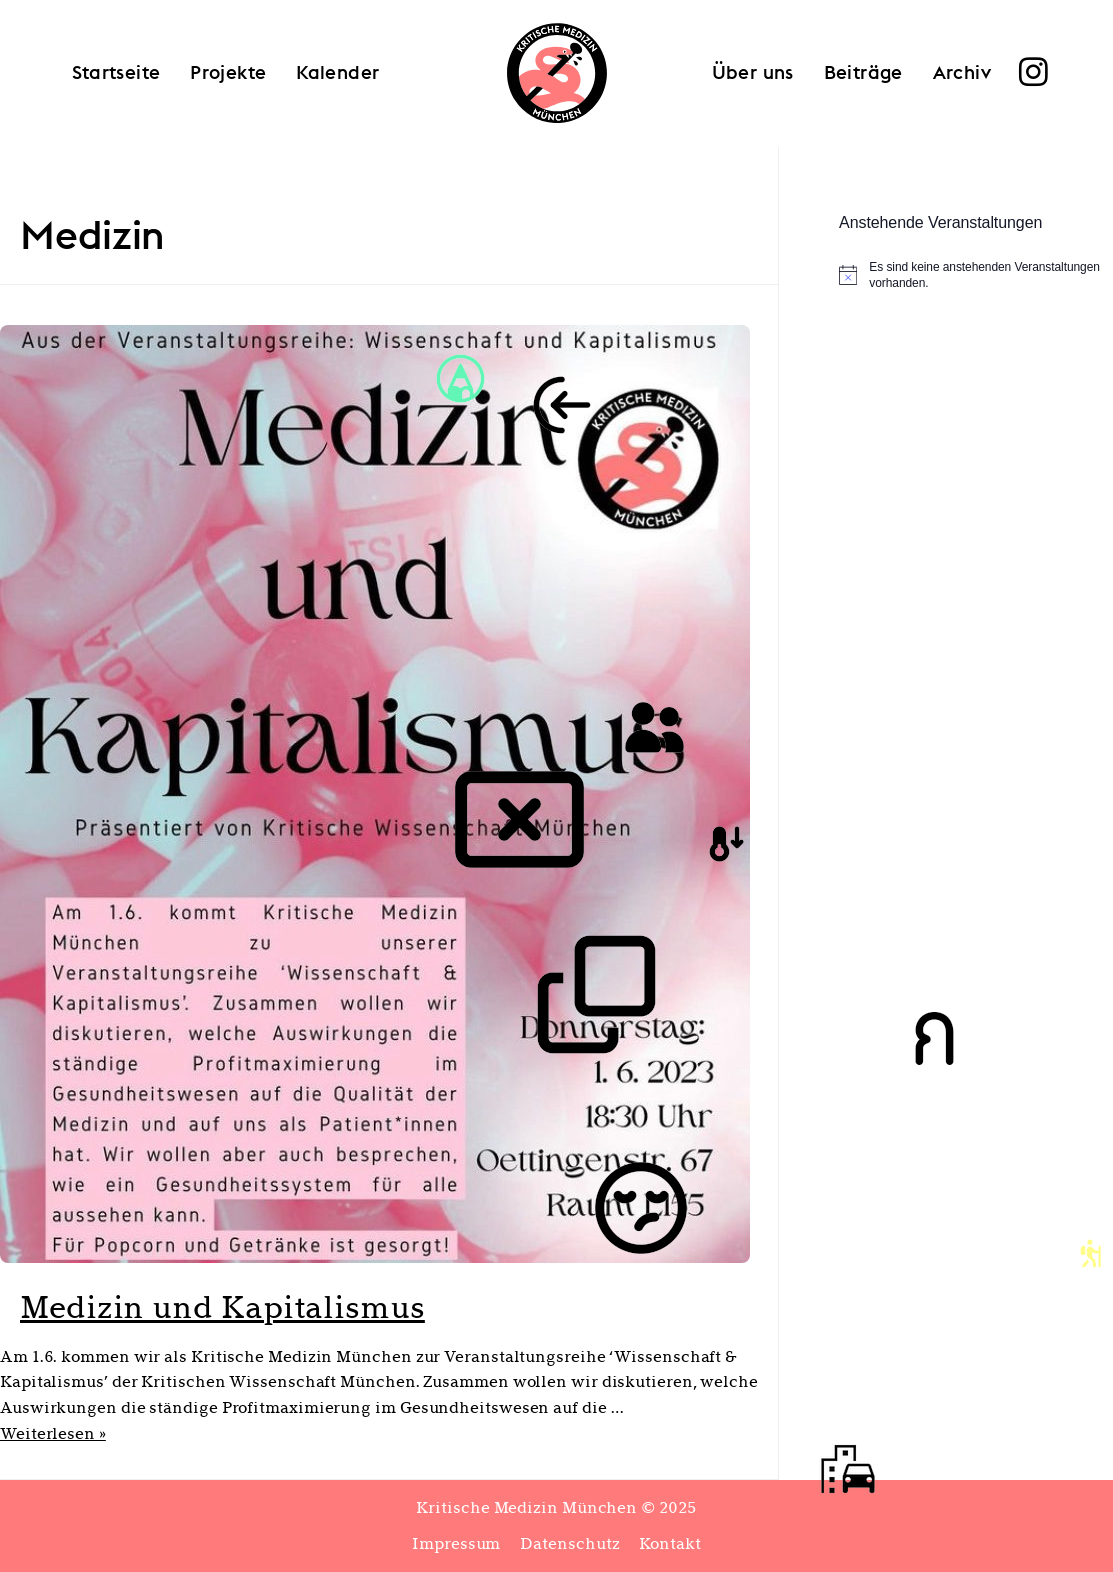 This screenshot has width=1113, height=1572. What do you see at coordinates (641, 1208) in the screenshot?
I see `indicate user frustration or negative feedback` at bounding box center [641, 1208].